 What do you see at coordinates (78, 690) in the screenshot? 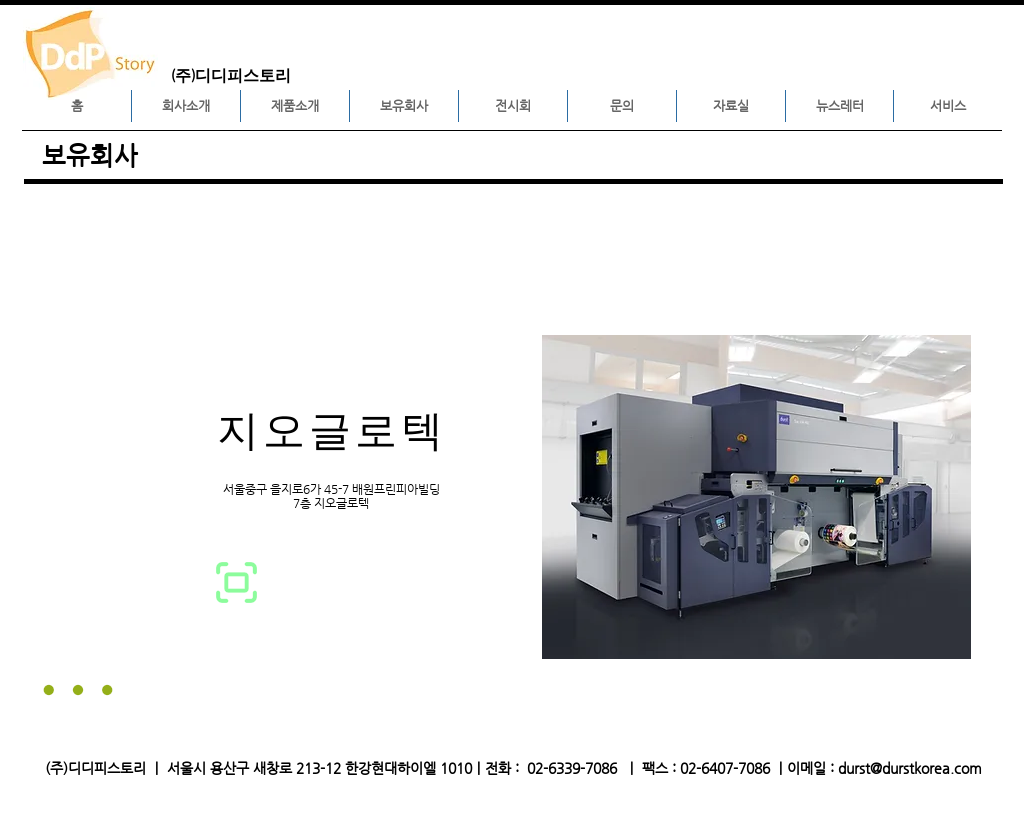
I see `open more options menu` at bounding box center [78, 690].